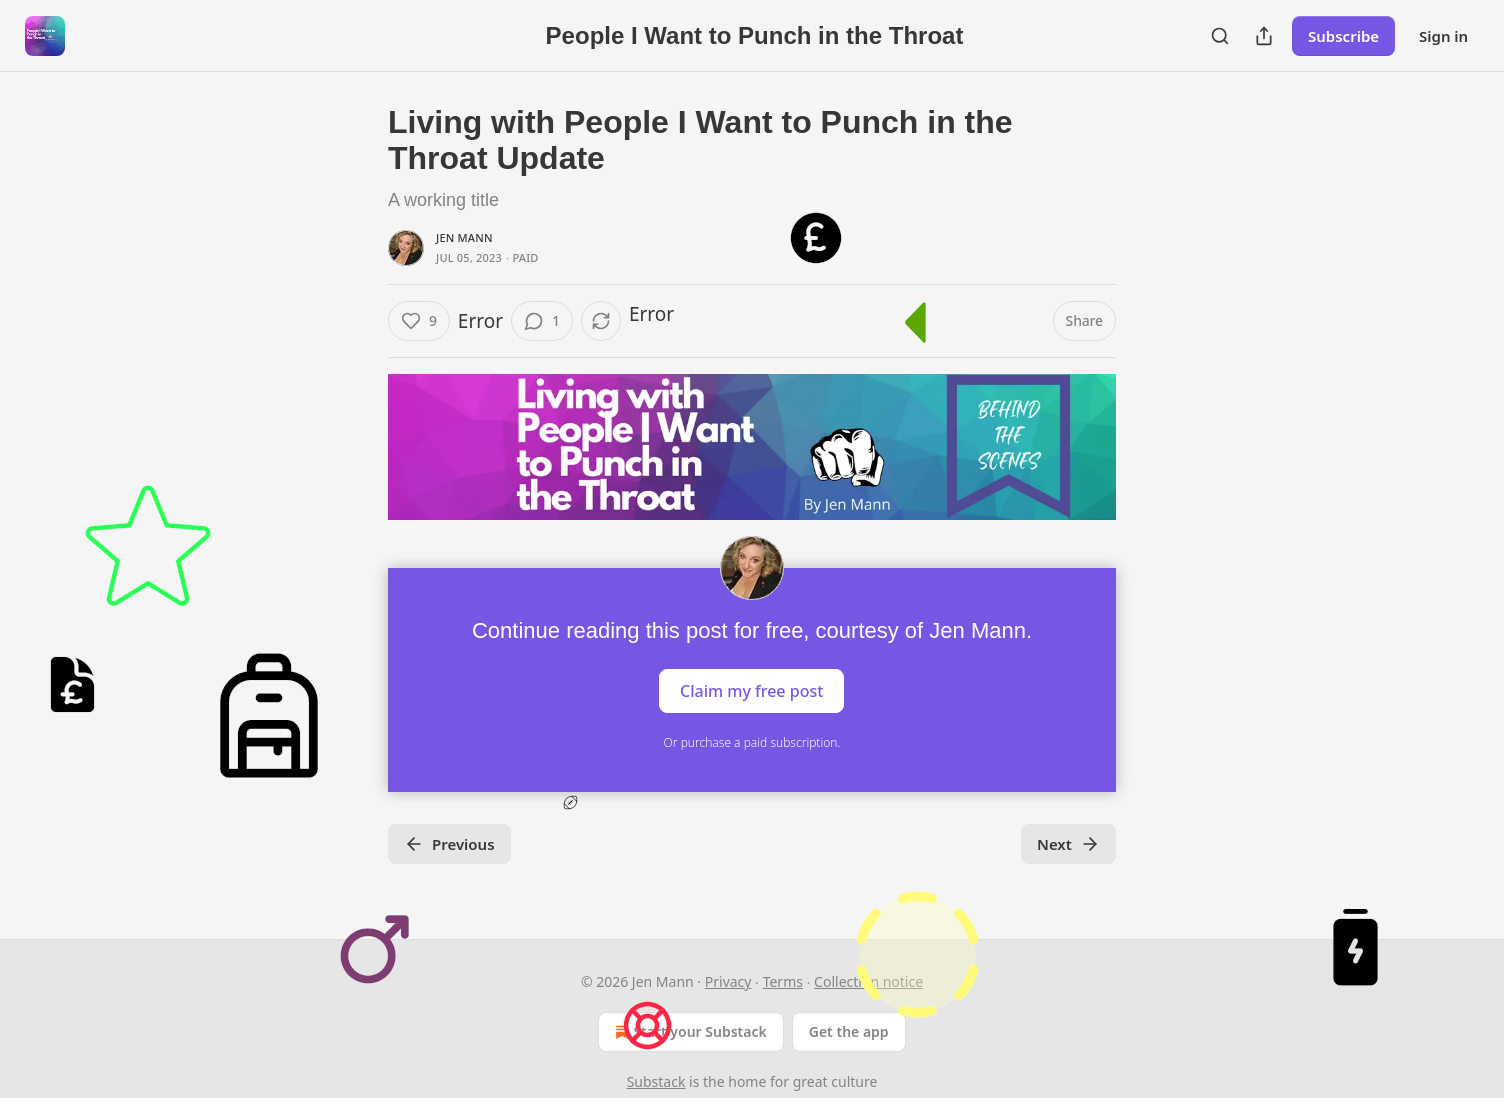  I want to click on access your inventory or stored items, so click(269, 720).